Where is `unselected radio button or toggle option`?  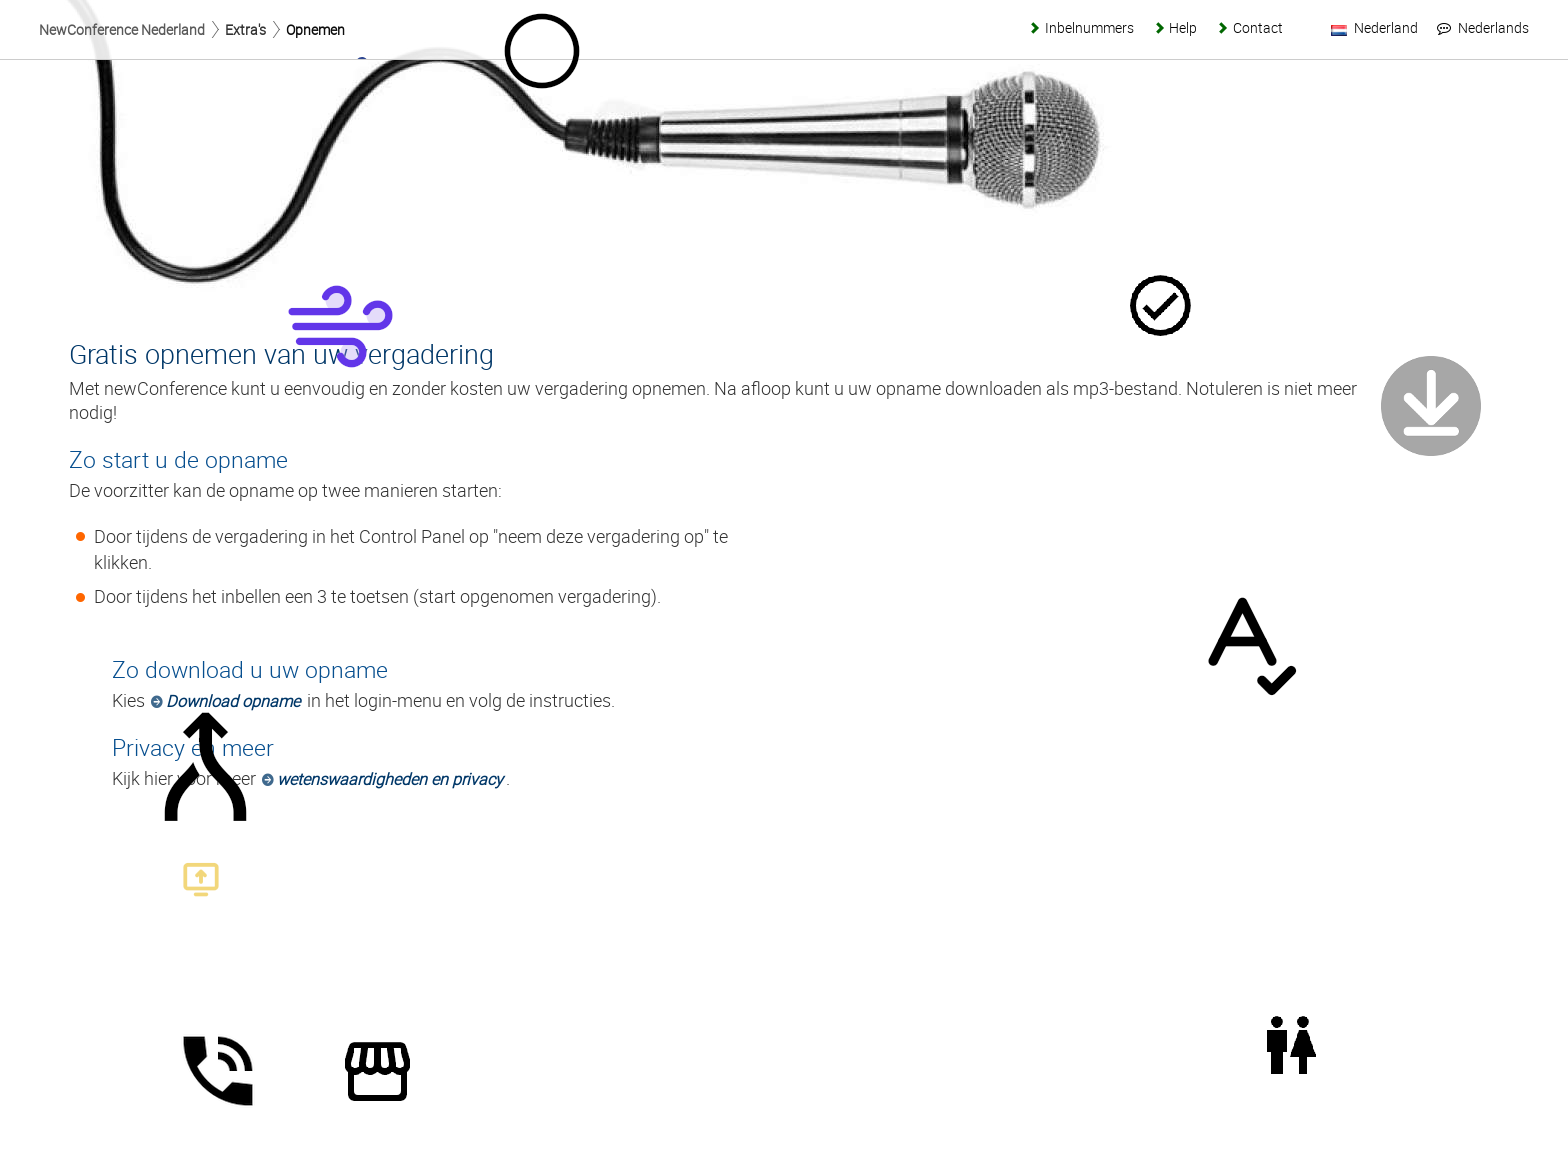
unselected radio button or toggle option is located at coordinates (542, 51).